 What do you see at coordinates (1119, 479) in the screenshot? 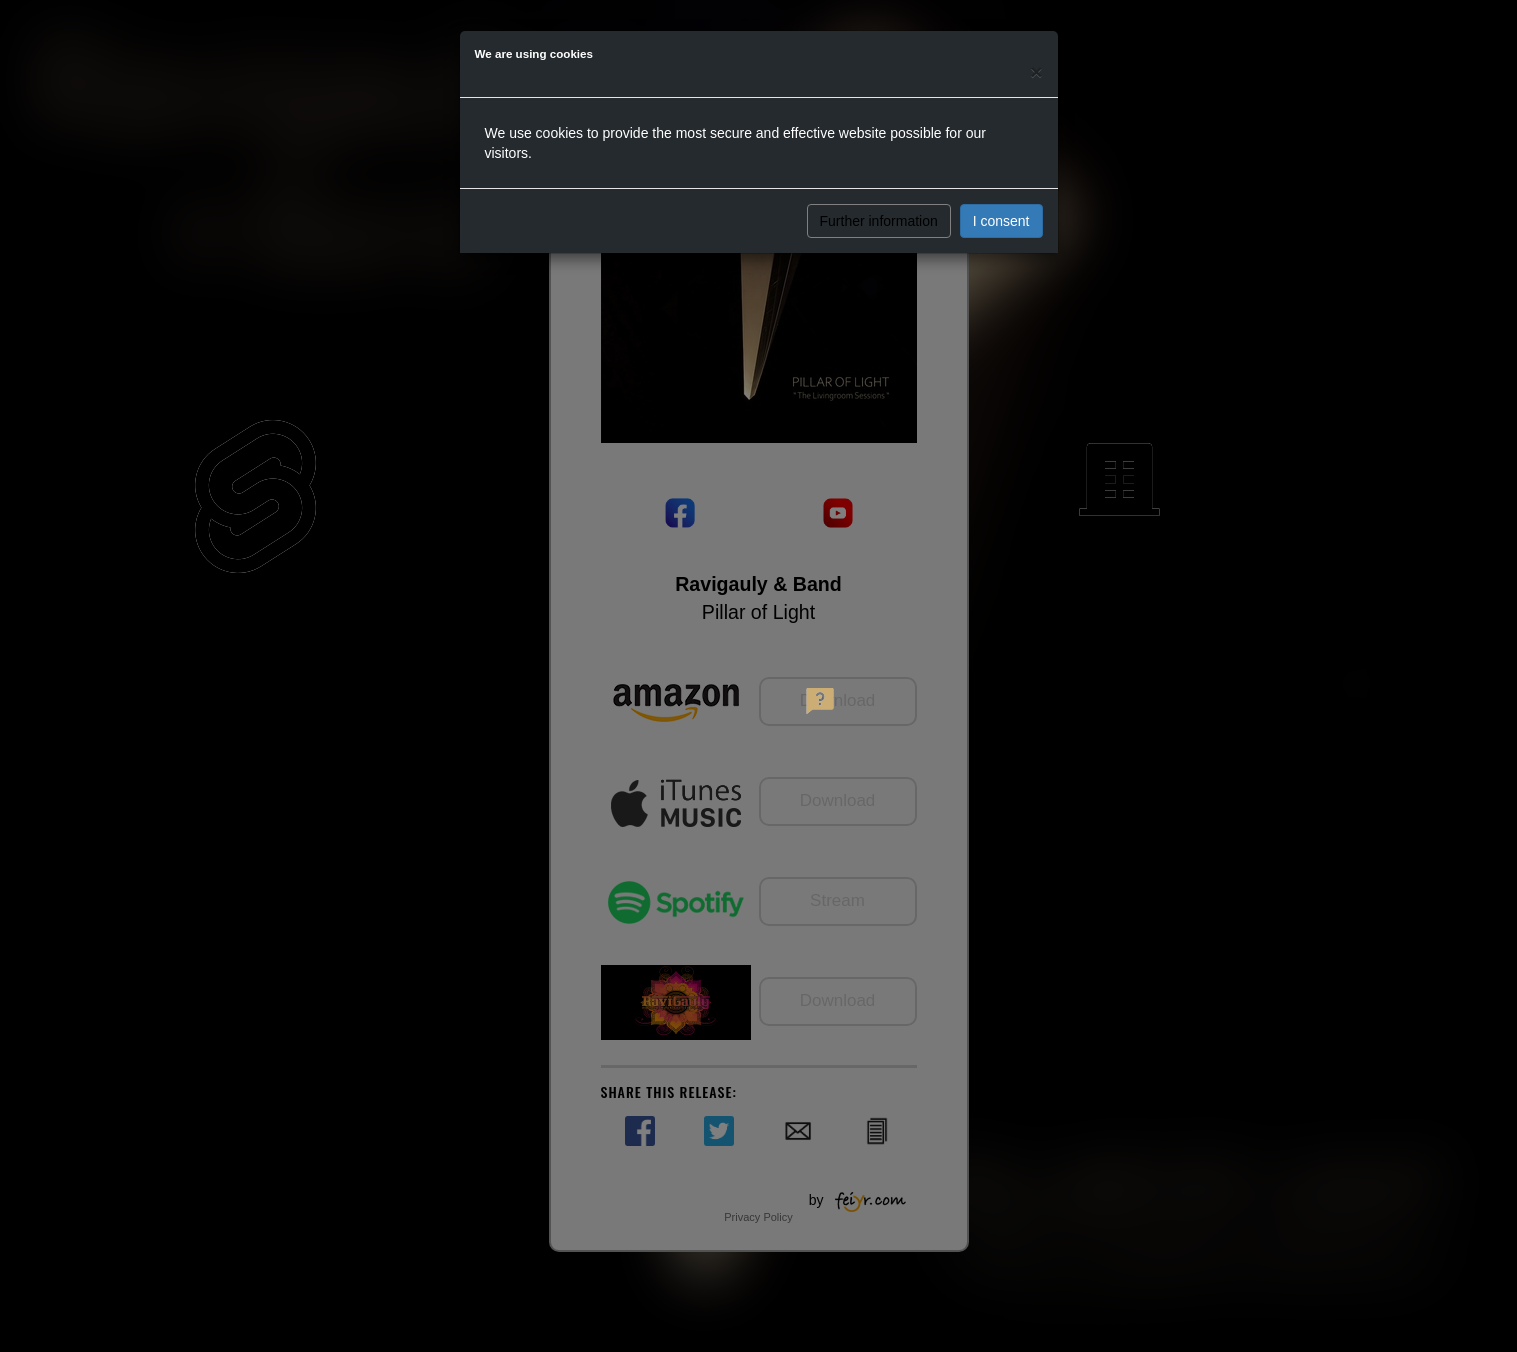
I see `view building or property details` at bounding box center [1119, 479].